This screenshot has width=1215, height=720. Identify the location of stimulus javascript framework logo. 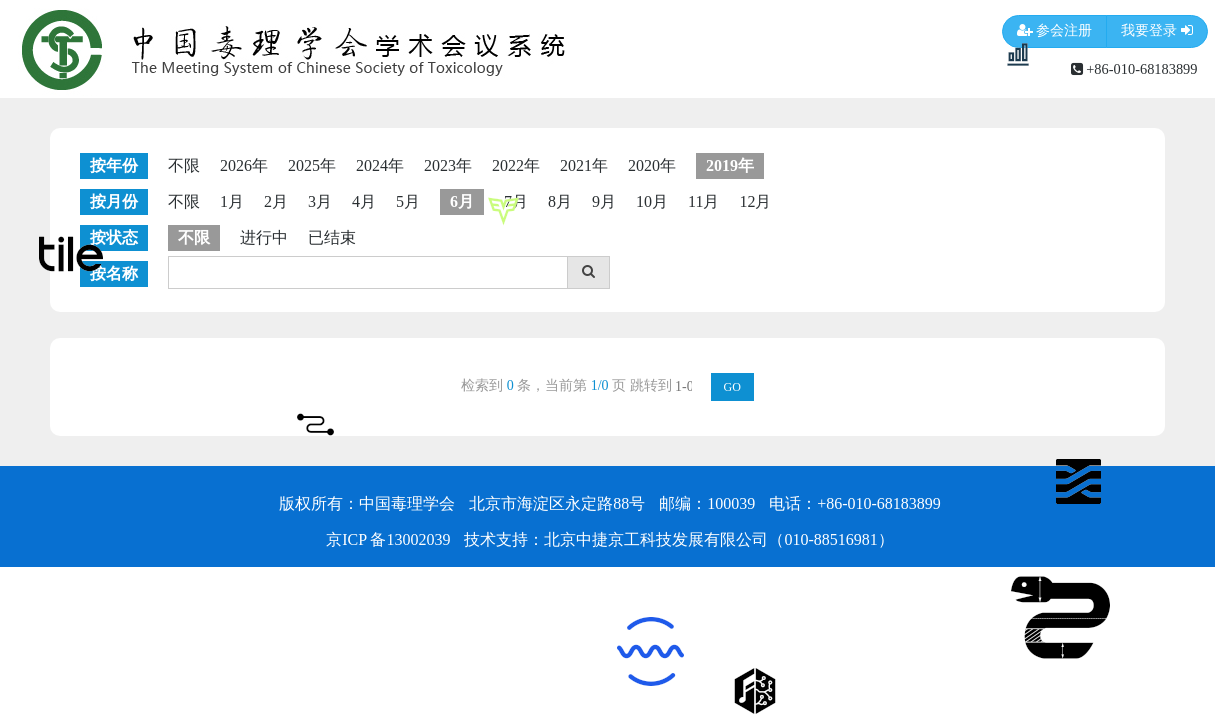
(1078, 481).